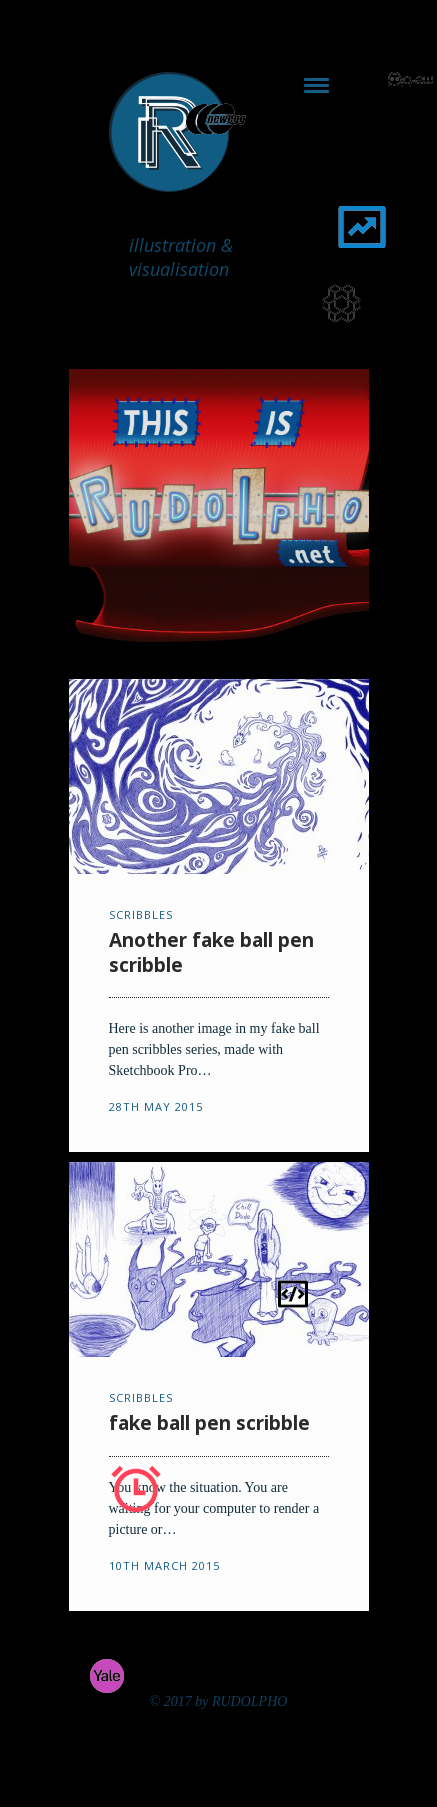 The image size is (437, 1807). Describe the element at coordinates (107, 1676) in the screenshot. I see `yale university branding or affiliation` at that location.